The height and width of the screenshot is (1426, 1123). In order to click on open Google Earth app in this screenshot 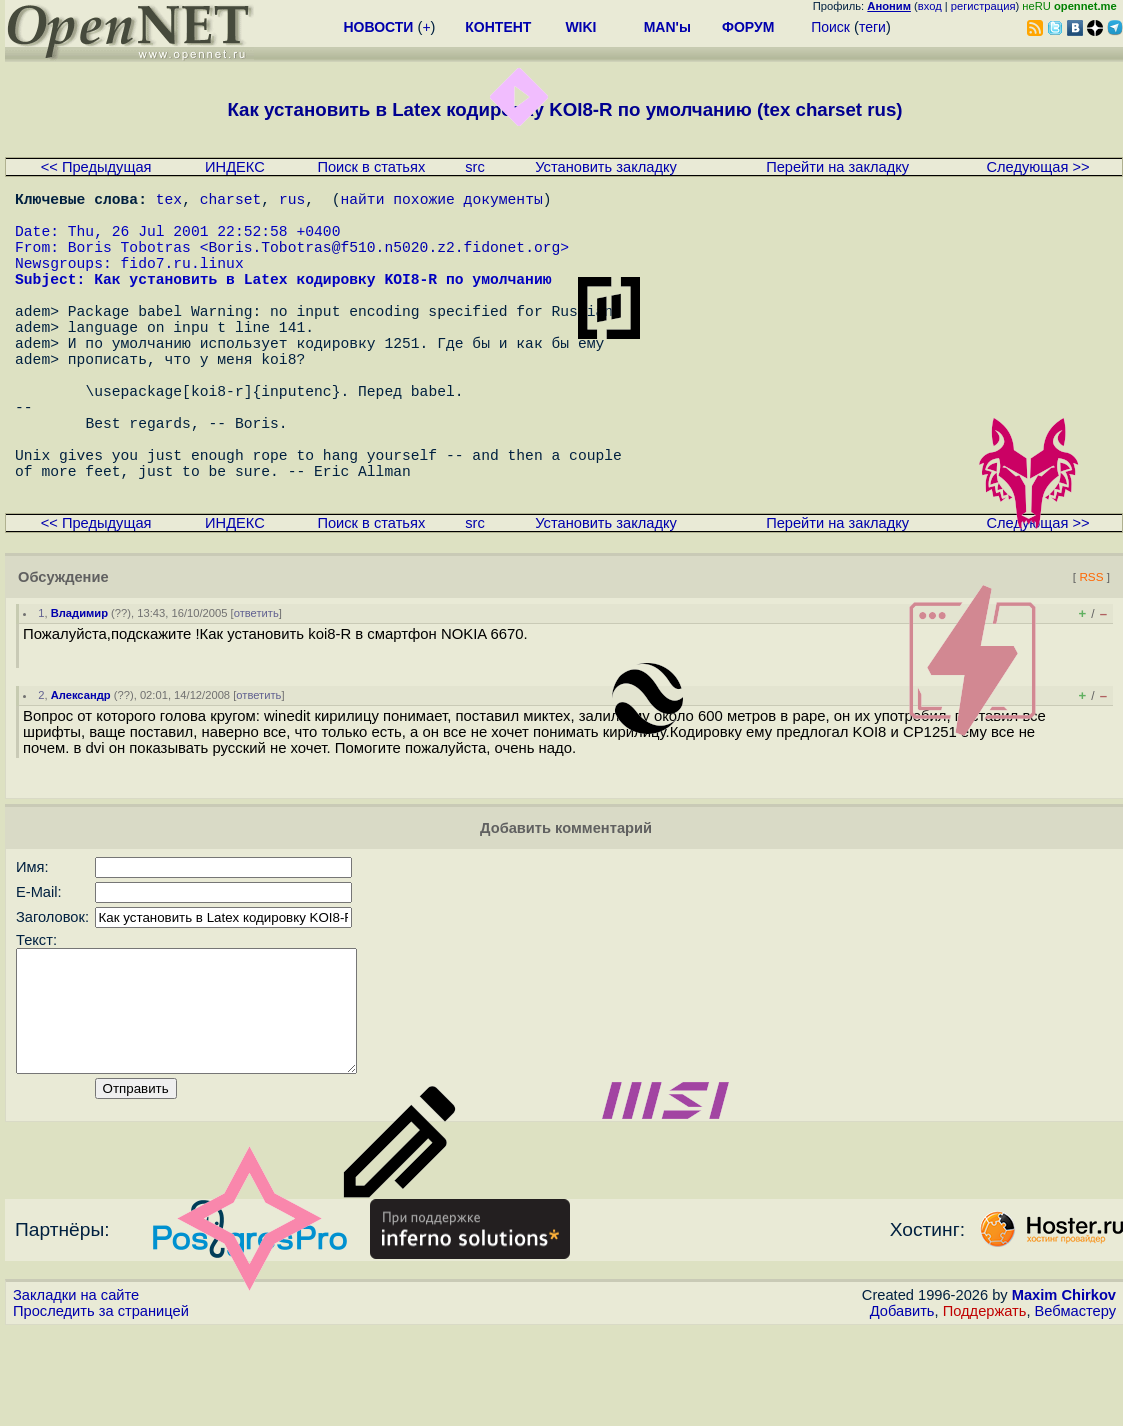, I will do `click(647, 698)`.